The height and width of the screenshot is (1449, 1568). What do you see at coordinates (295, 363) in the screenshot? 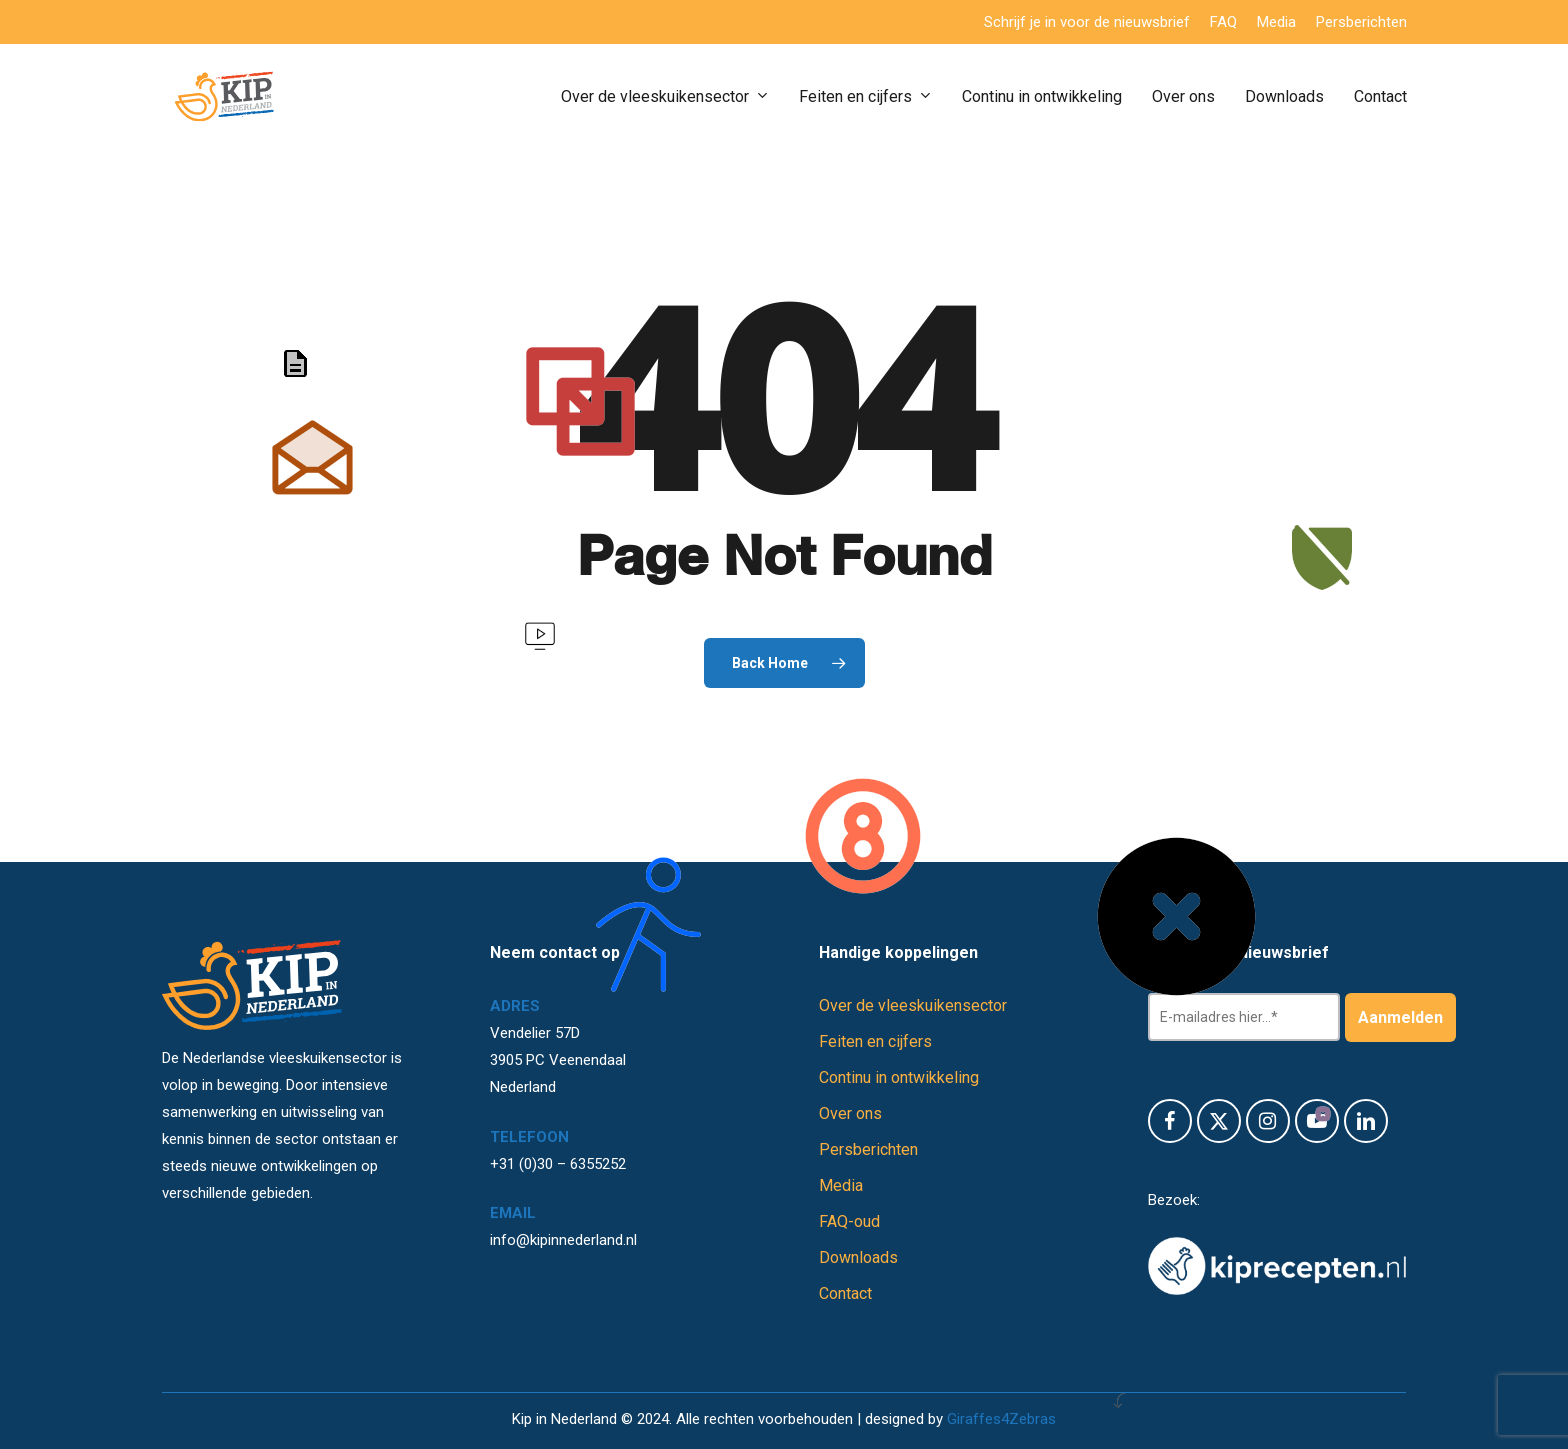
I see `view document details` at bounding box center [295, 363].